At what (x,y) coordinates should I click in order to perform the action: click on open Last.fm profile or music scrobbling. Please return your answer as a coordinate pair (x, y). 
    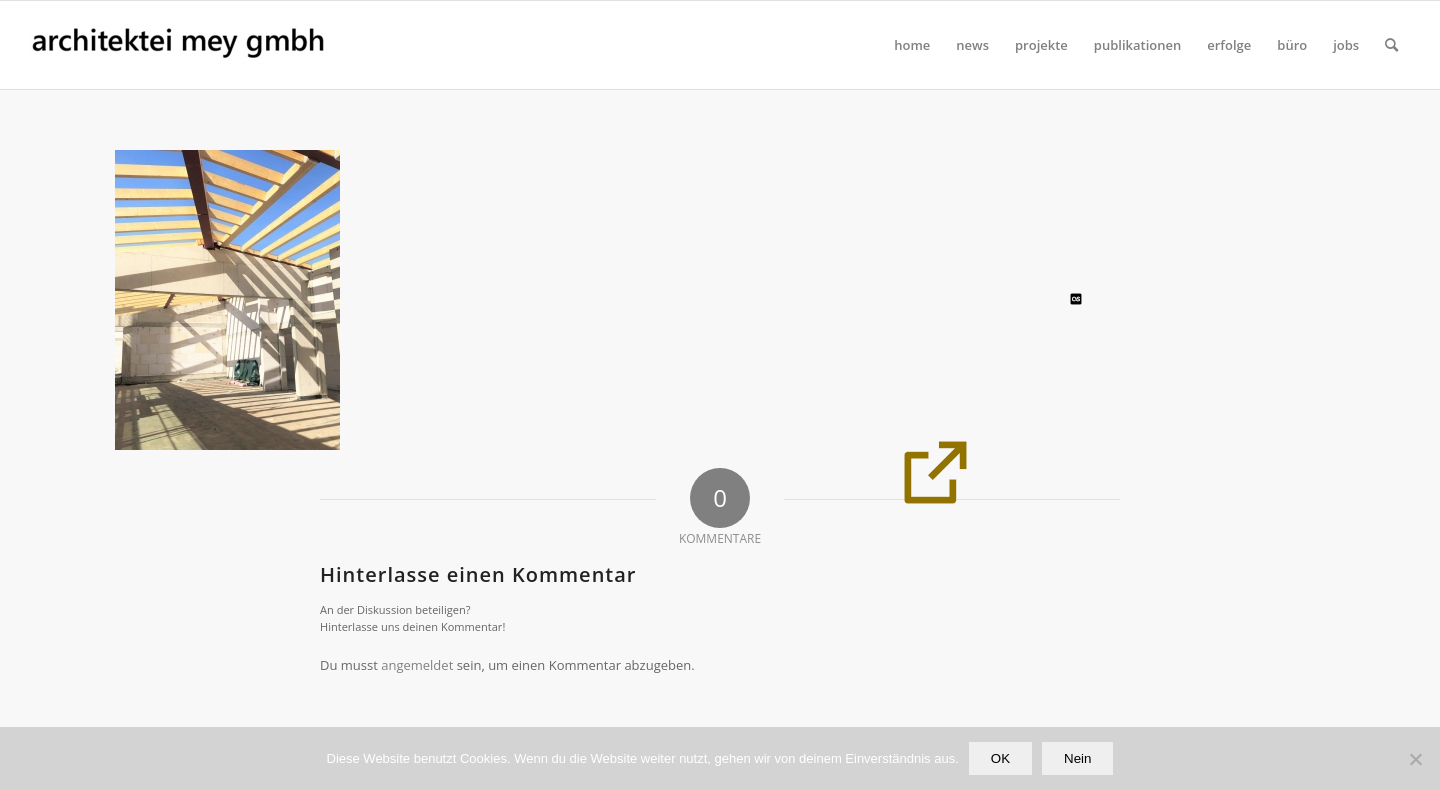
    Looking at the image, I should click on (1076, 299).